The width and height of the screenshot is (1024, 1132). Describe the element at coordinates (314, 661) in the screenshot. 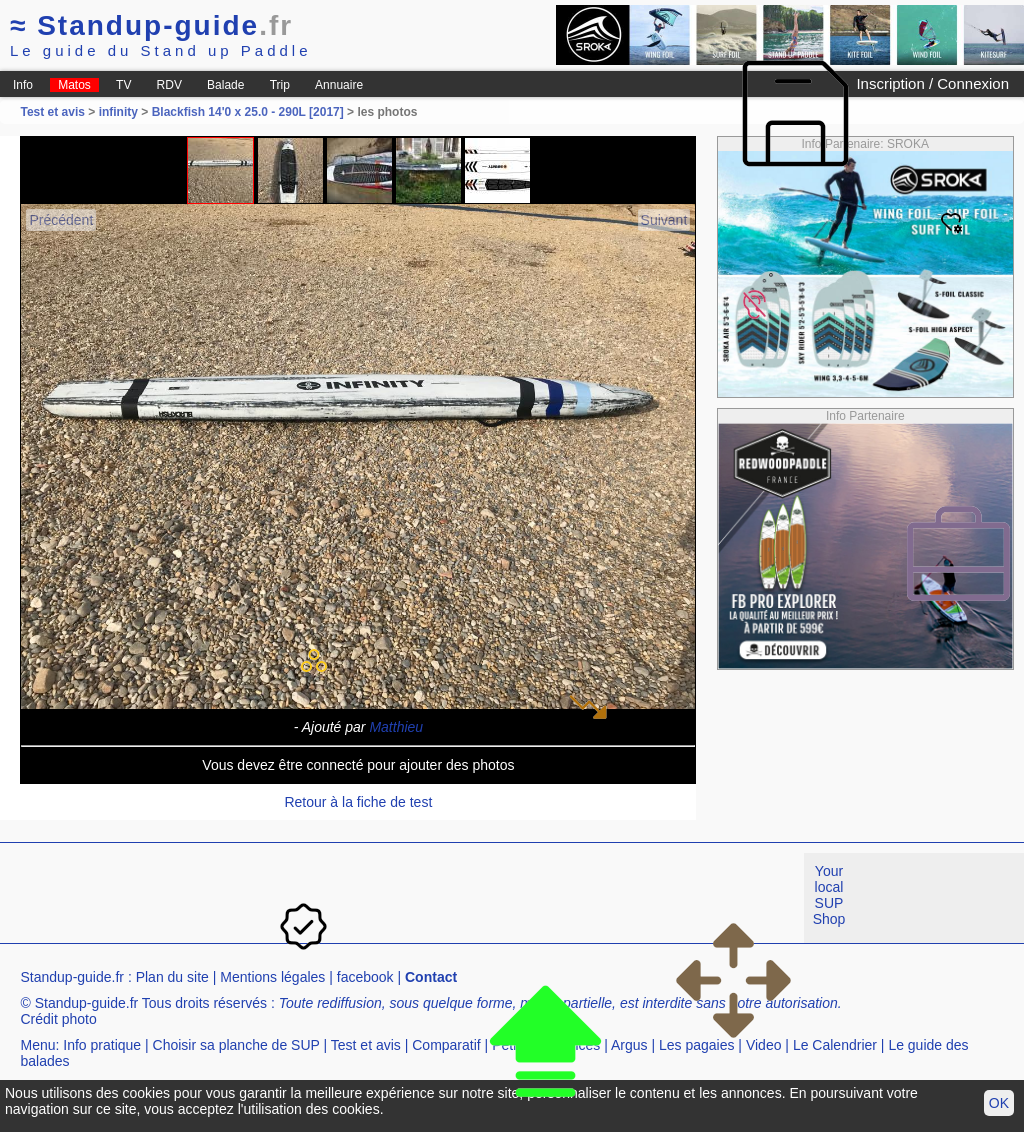

I see `group or cluster related items` at that location.